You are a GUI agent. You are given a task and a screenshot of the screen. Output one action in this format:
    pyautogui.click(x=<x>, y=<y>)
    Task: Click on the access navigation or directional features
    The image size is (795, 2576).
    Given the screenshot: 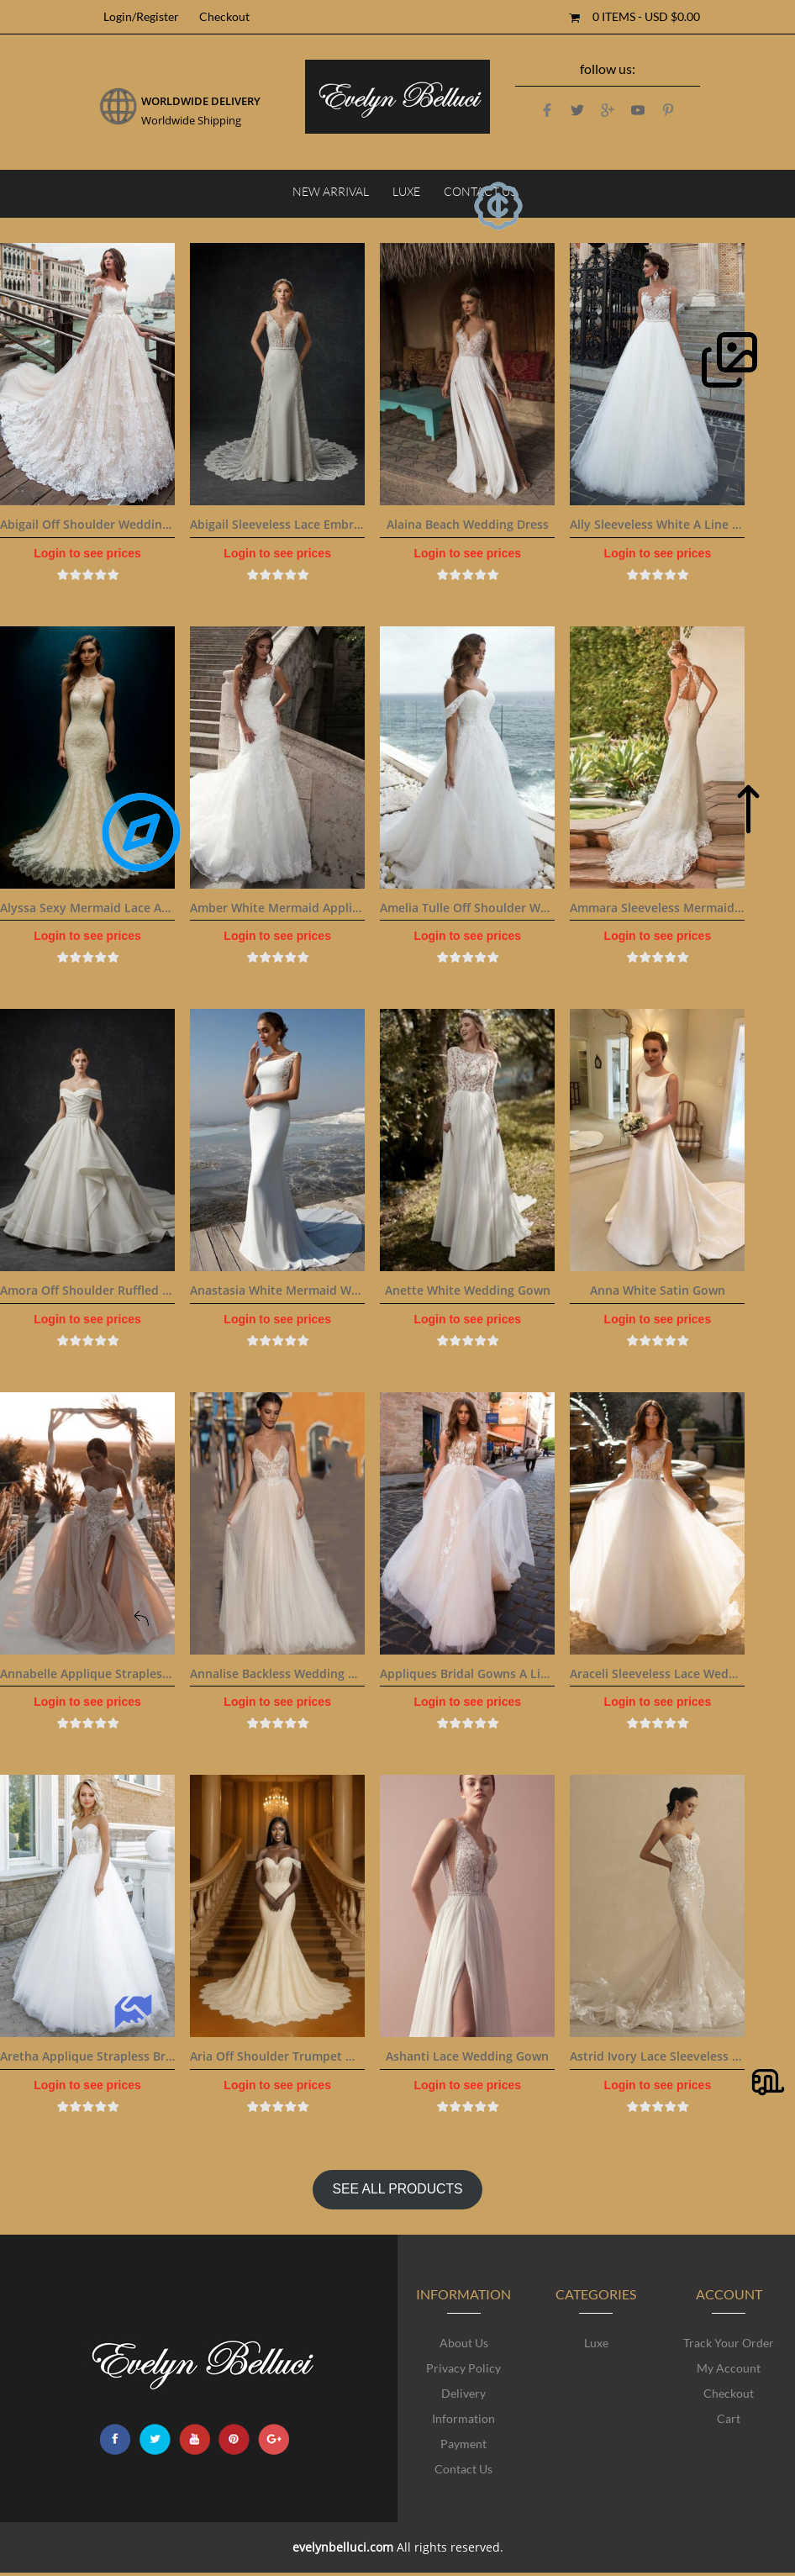 What is the action you would take?
    pyautogui.click(x=141, y=832)
    